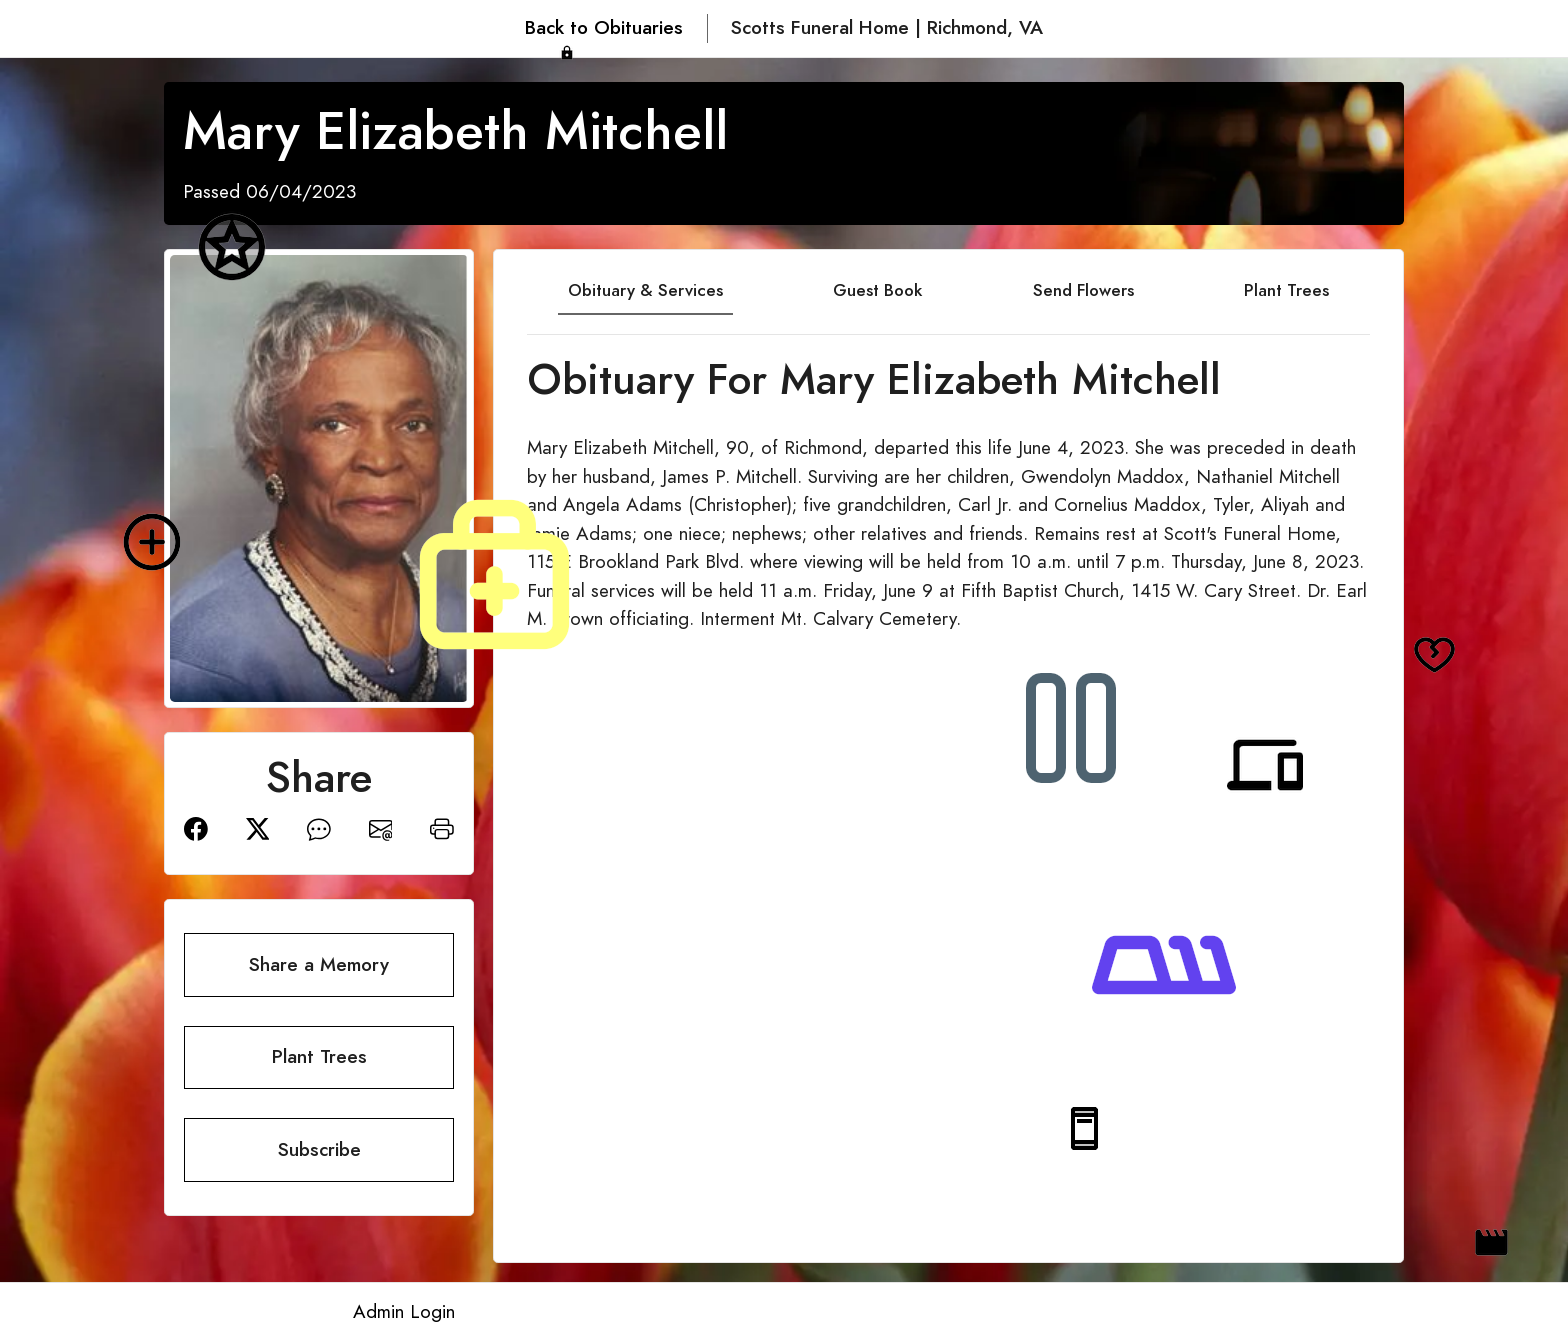 This screenshot has width=1568, height=1340. What do you see at coordinates (1071, 728) in the screenshot?
I see `stretch or resize content vertically` at bounding box center [1071, 728].